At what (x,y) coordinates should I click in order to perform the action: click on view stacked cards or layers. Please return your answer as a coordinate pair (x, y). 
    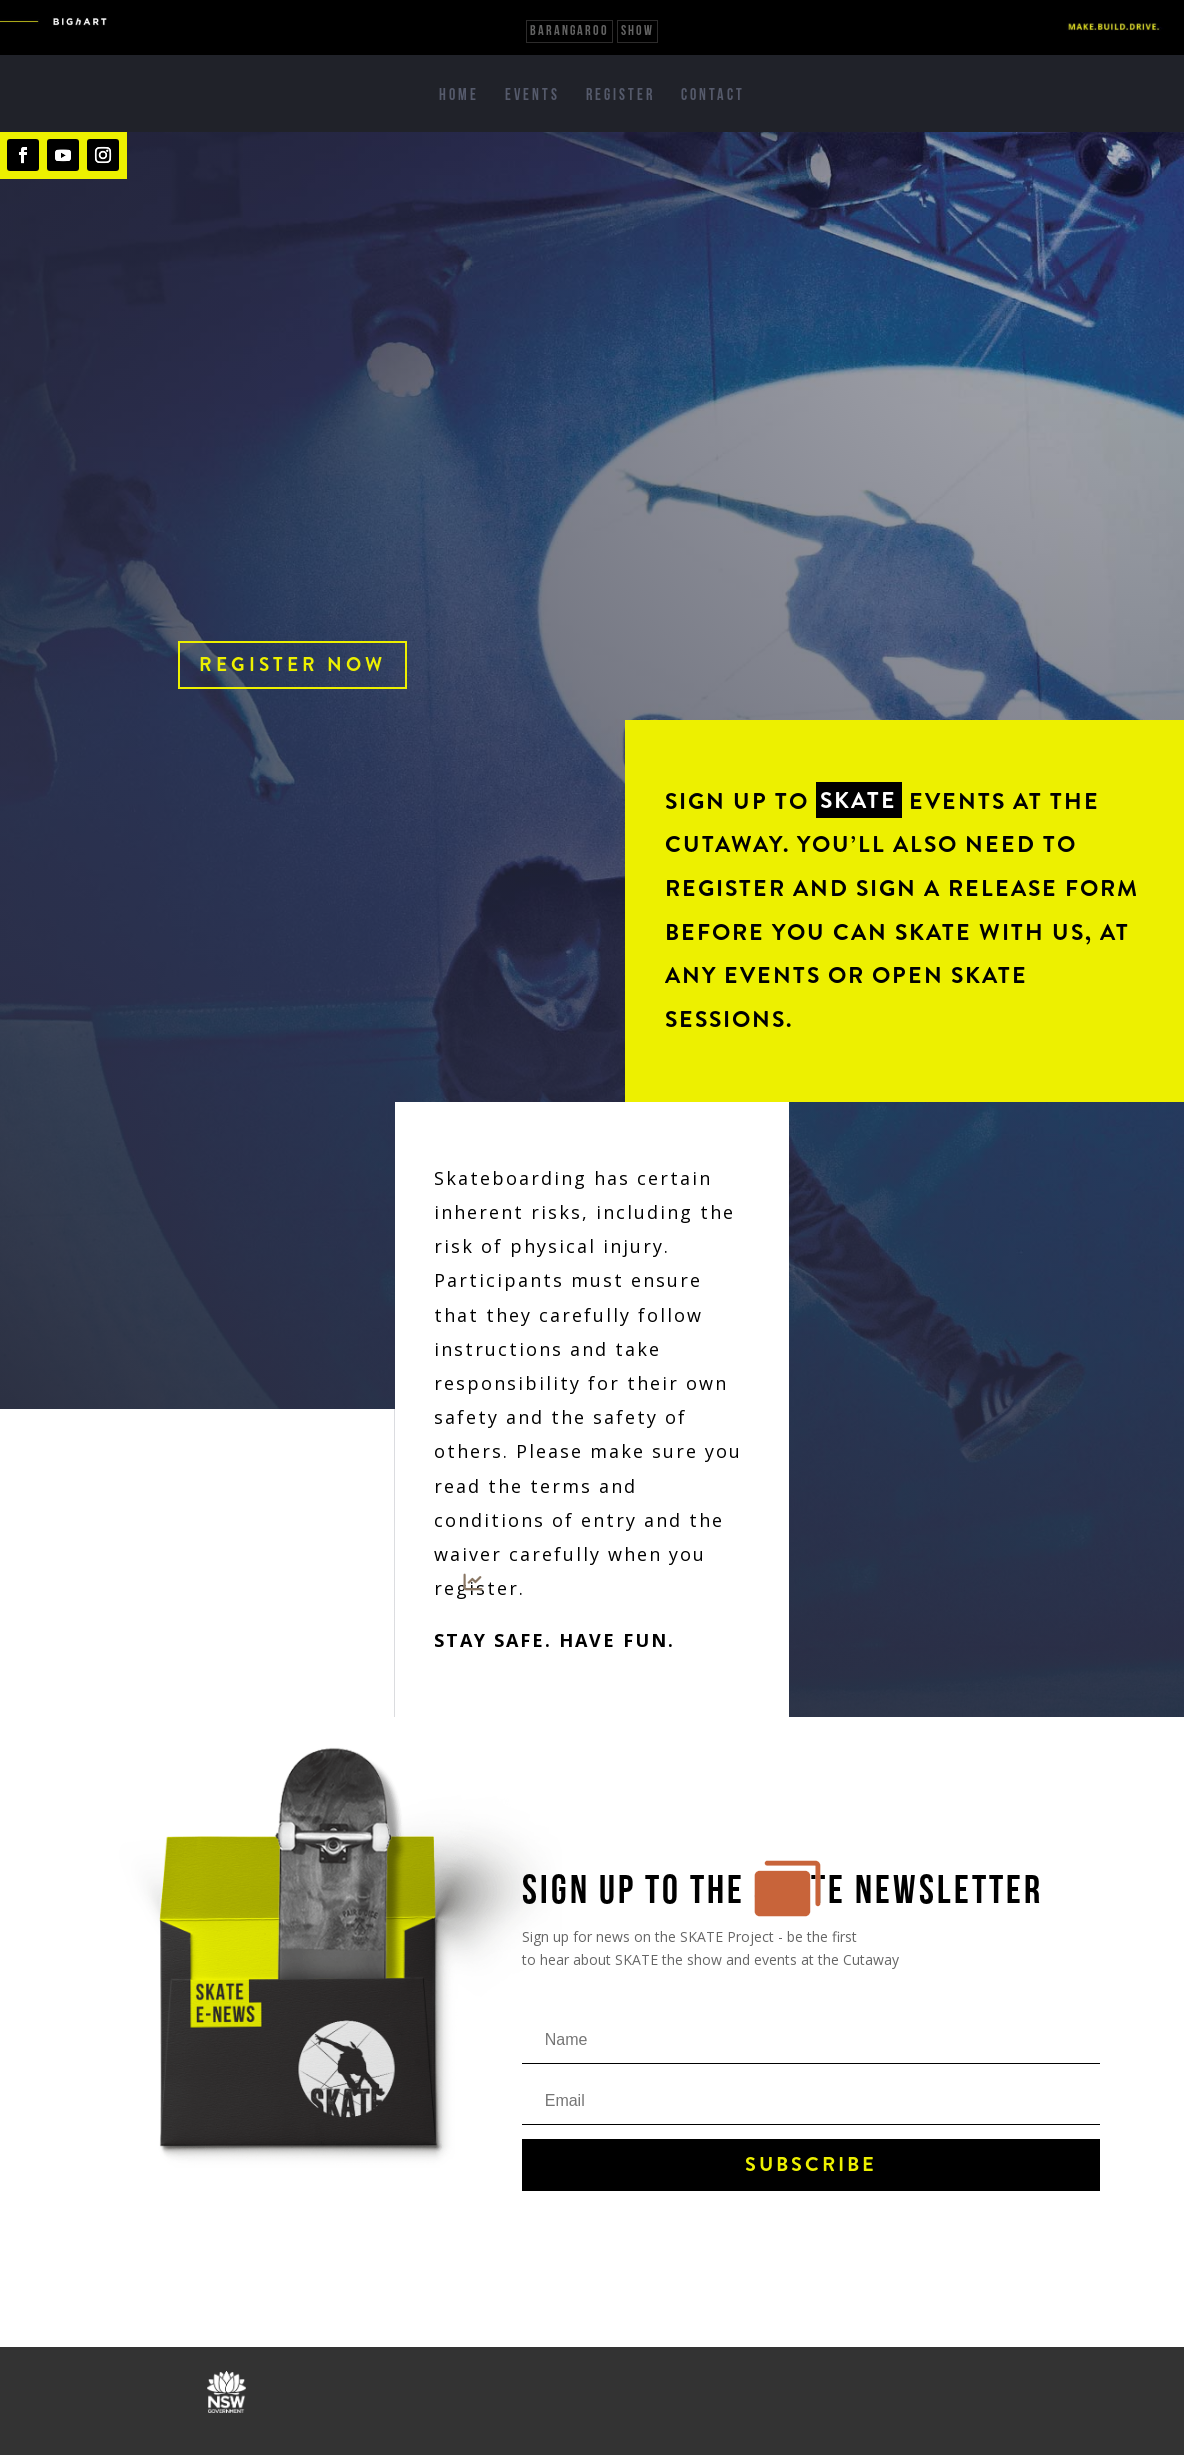
    Looking at the image, I should click on (787, 1888).